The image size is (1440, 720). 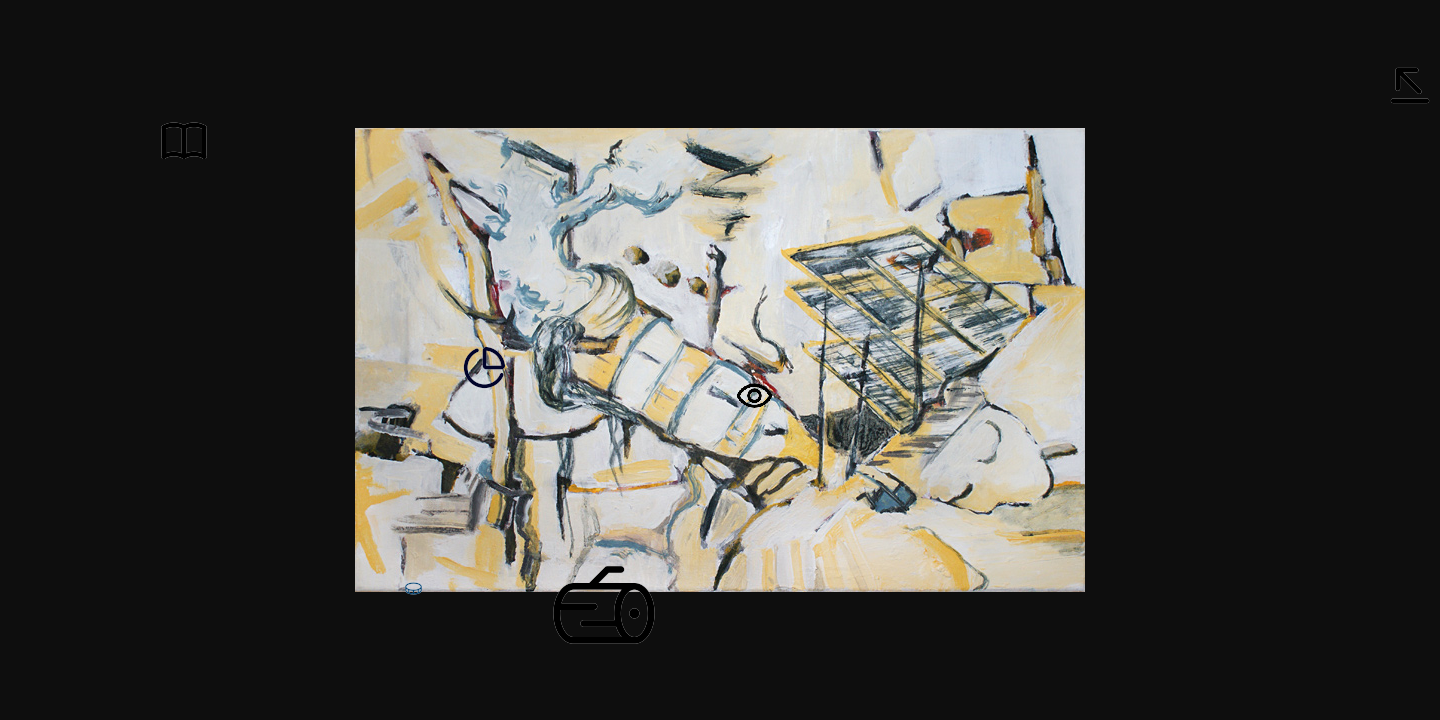 What do you see at coordinates (754, 396) in the screenshot?
I see `toggle visibility of an item` at bounding box center [754, 396].